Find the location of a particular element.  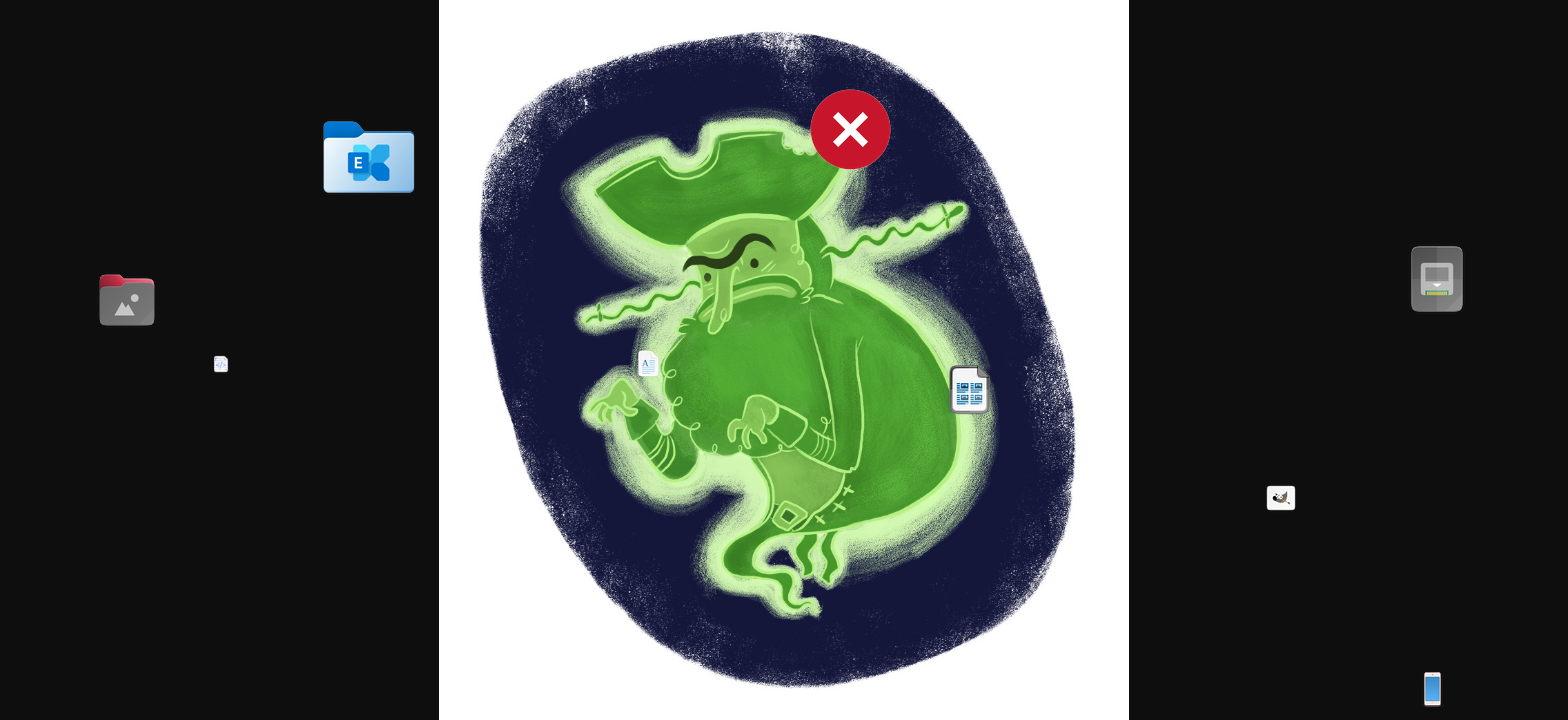

open an opendocument master document file is located at coordinates (969, 389).